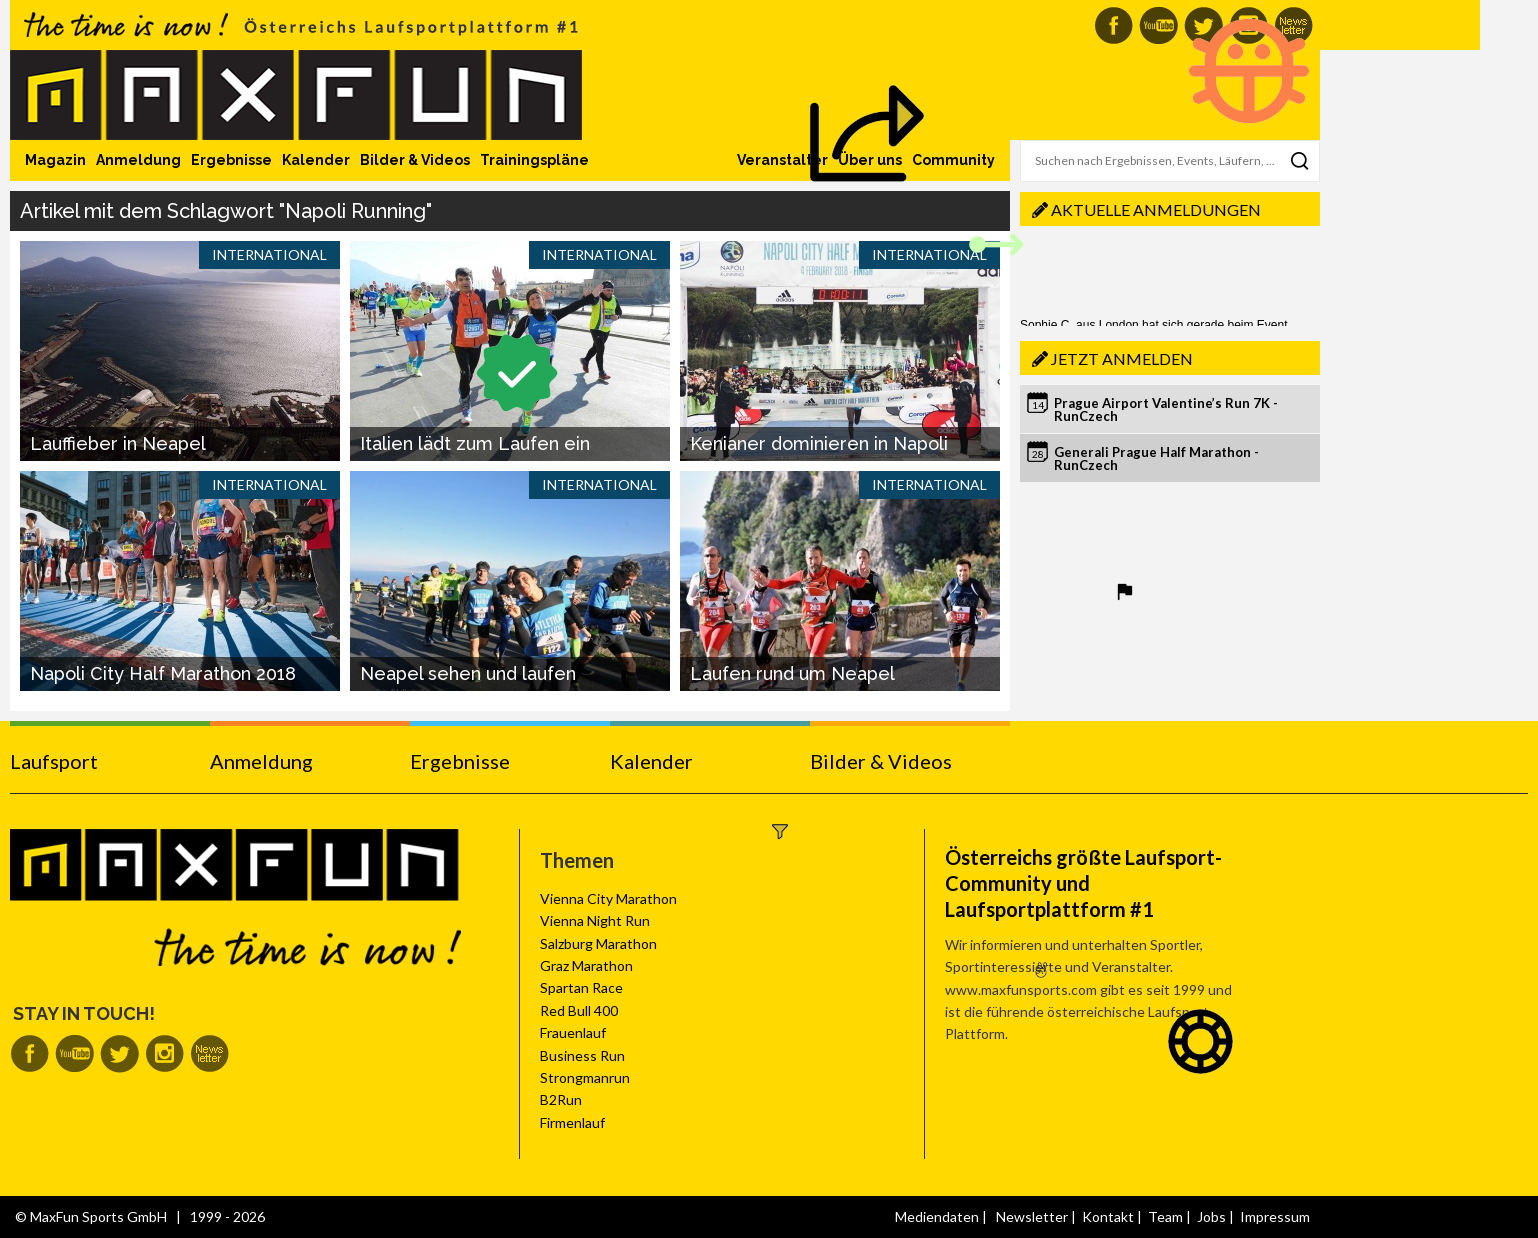 This screenshot has height=1238, width=1538. What do you see at coordinates (1249, 71) in the screenshot?
I see `report a bug or issue` at bounding box center [1249, 71].